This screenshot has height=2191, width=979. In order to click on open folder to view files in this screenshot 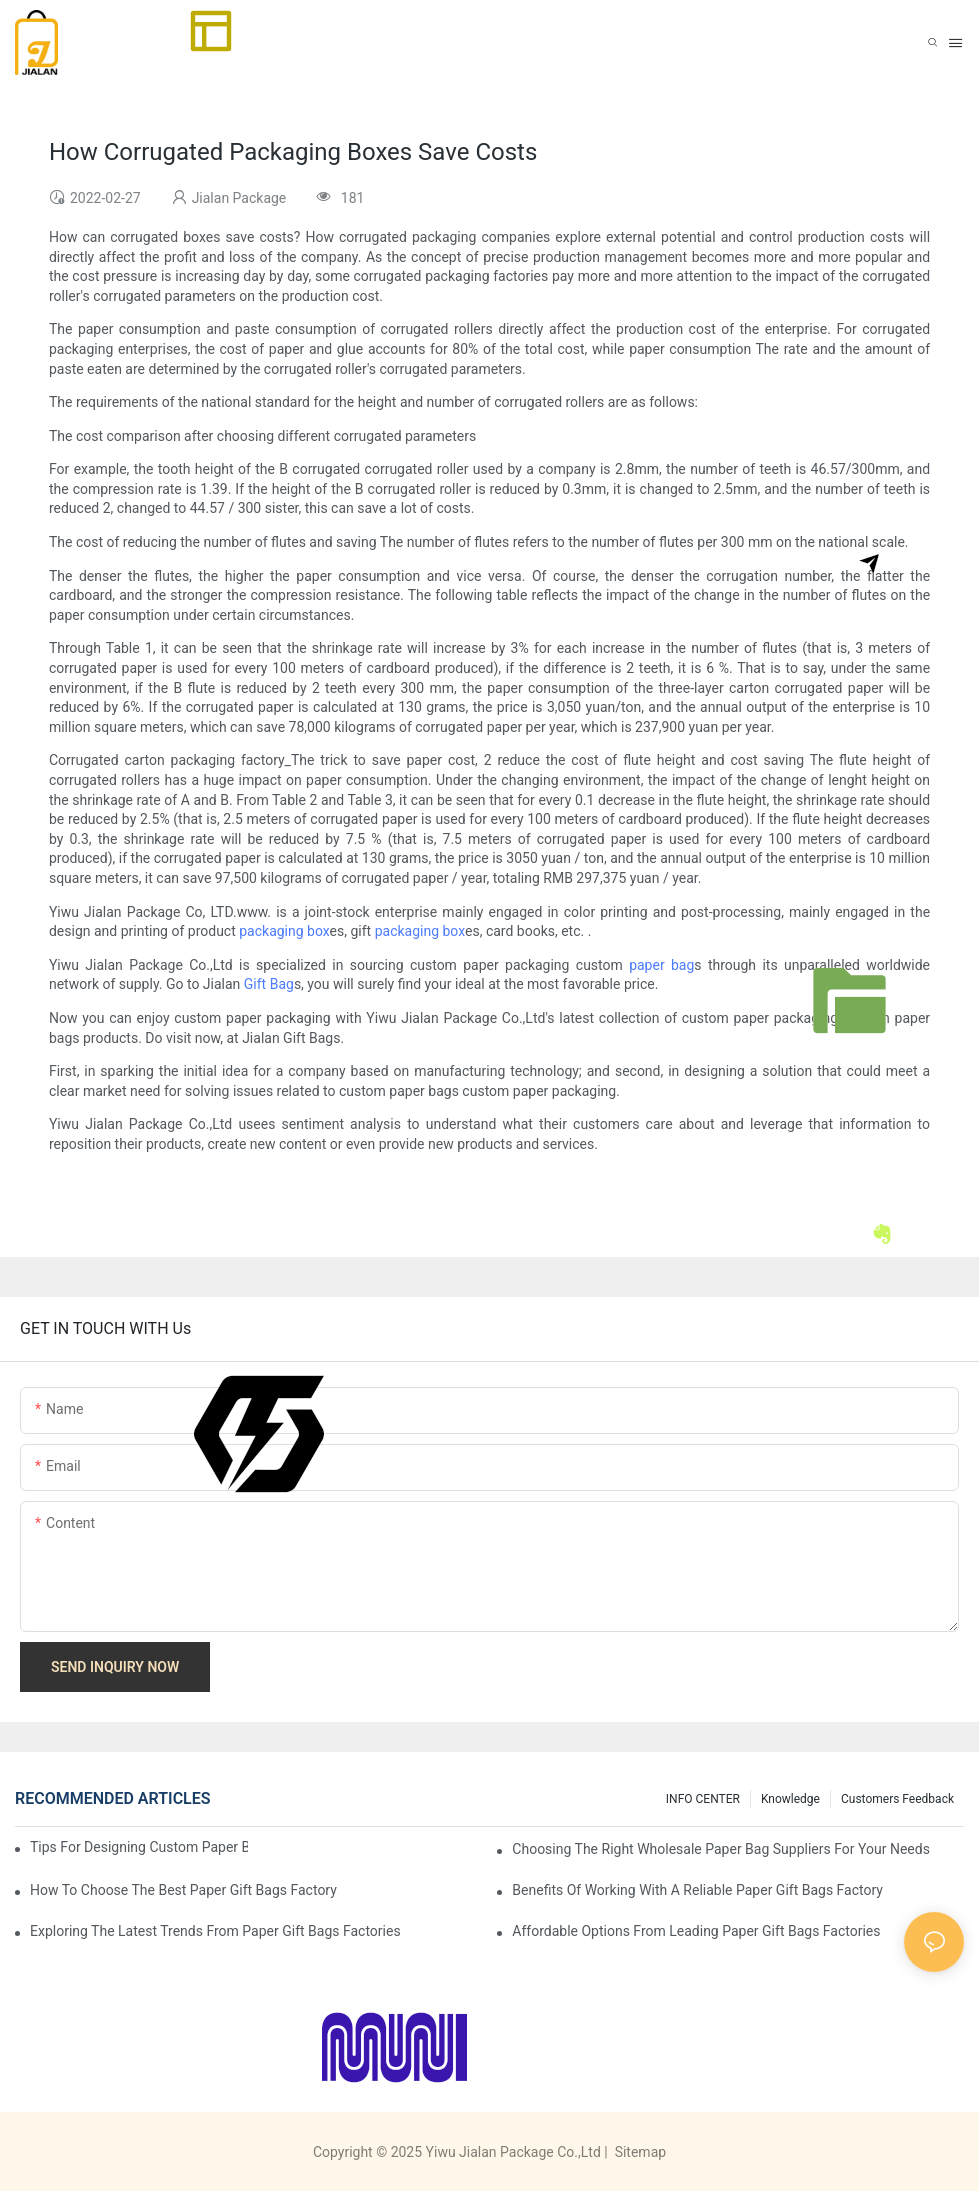, I will do `click(849, 1000)`.